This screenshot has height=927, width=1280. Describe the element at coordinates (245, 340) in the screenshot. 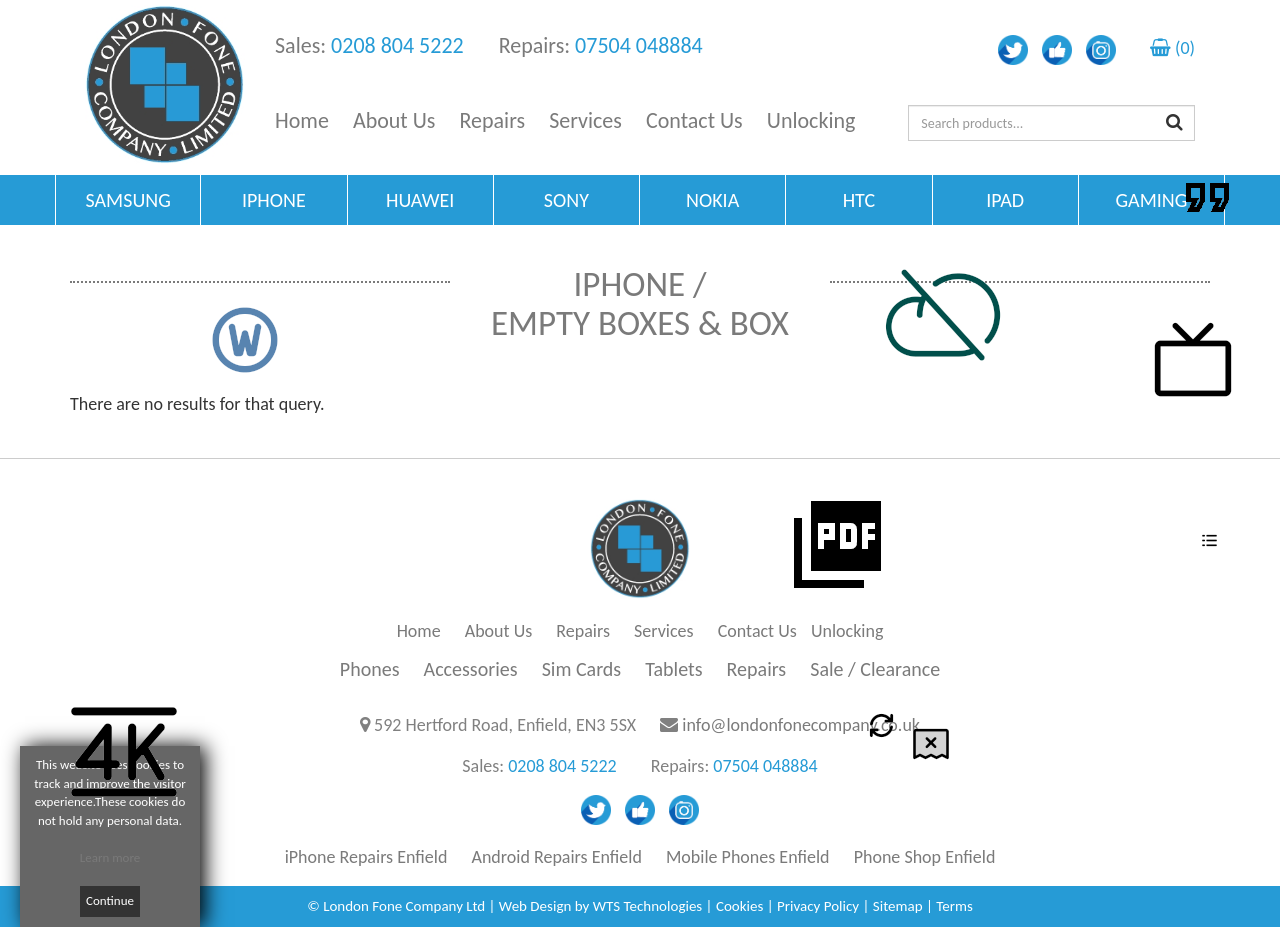

I see `laundry care symbol indicating wash dry setting` at that location.